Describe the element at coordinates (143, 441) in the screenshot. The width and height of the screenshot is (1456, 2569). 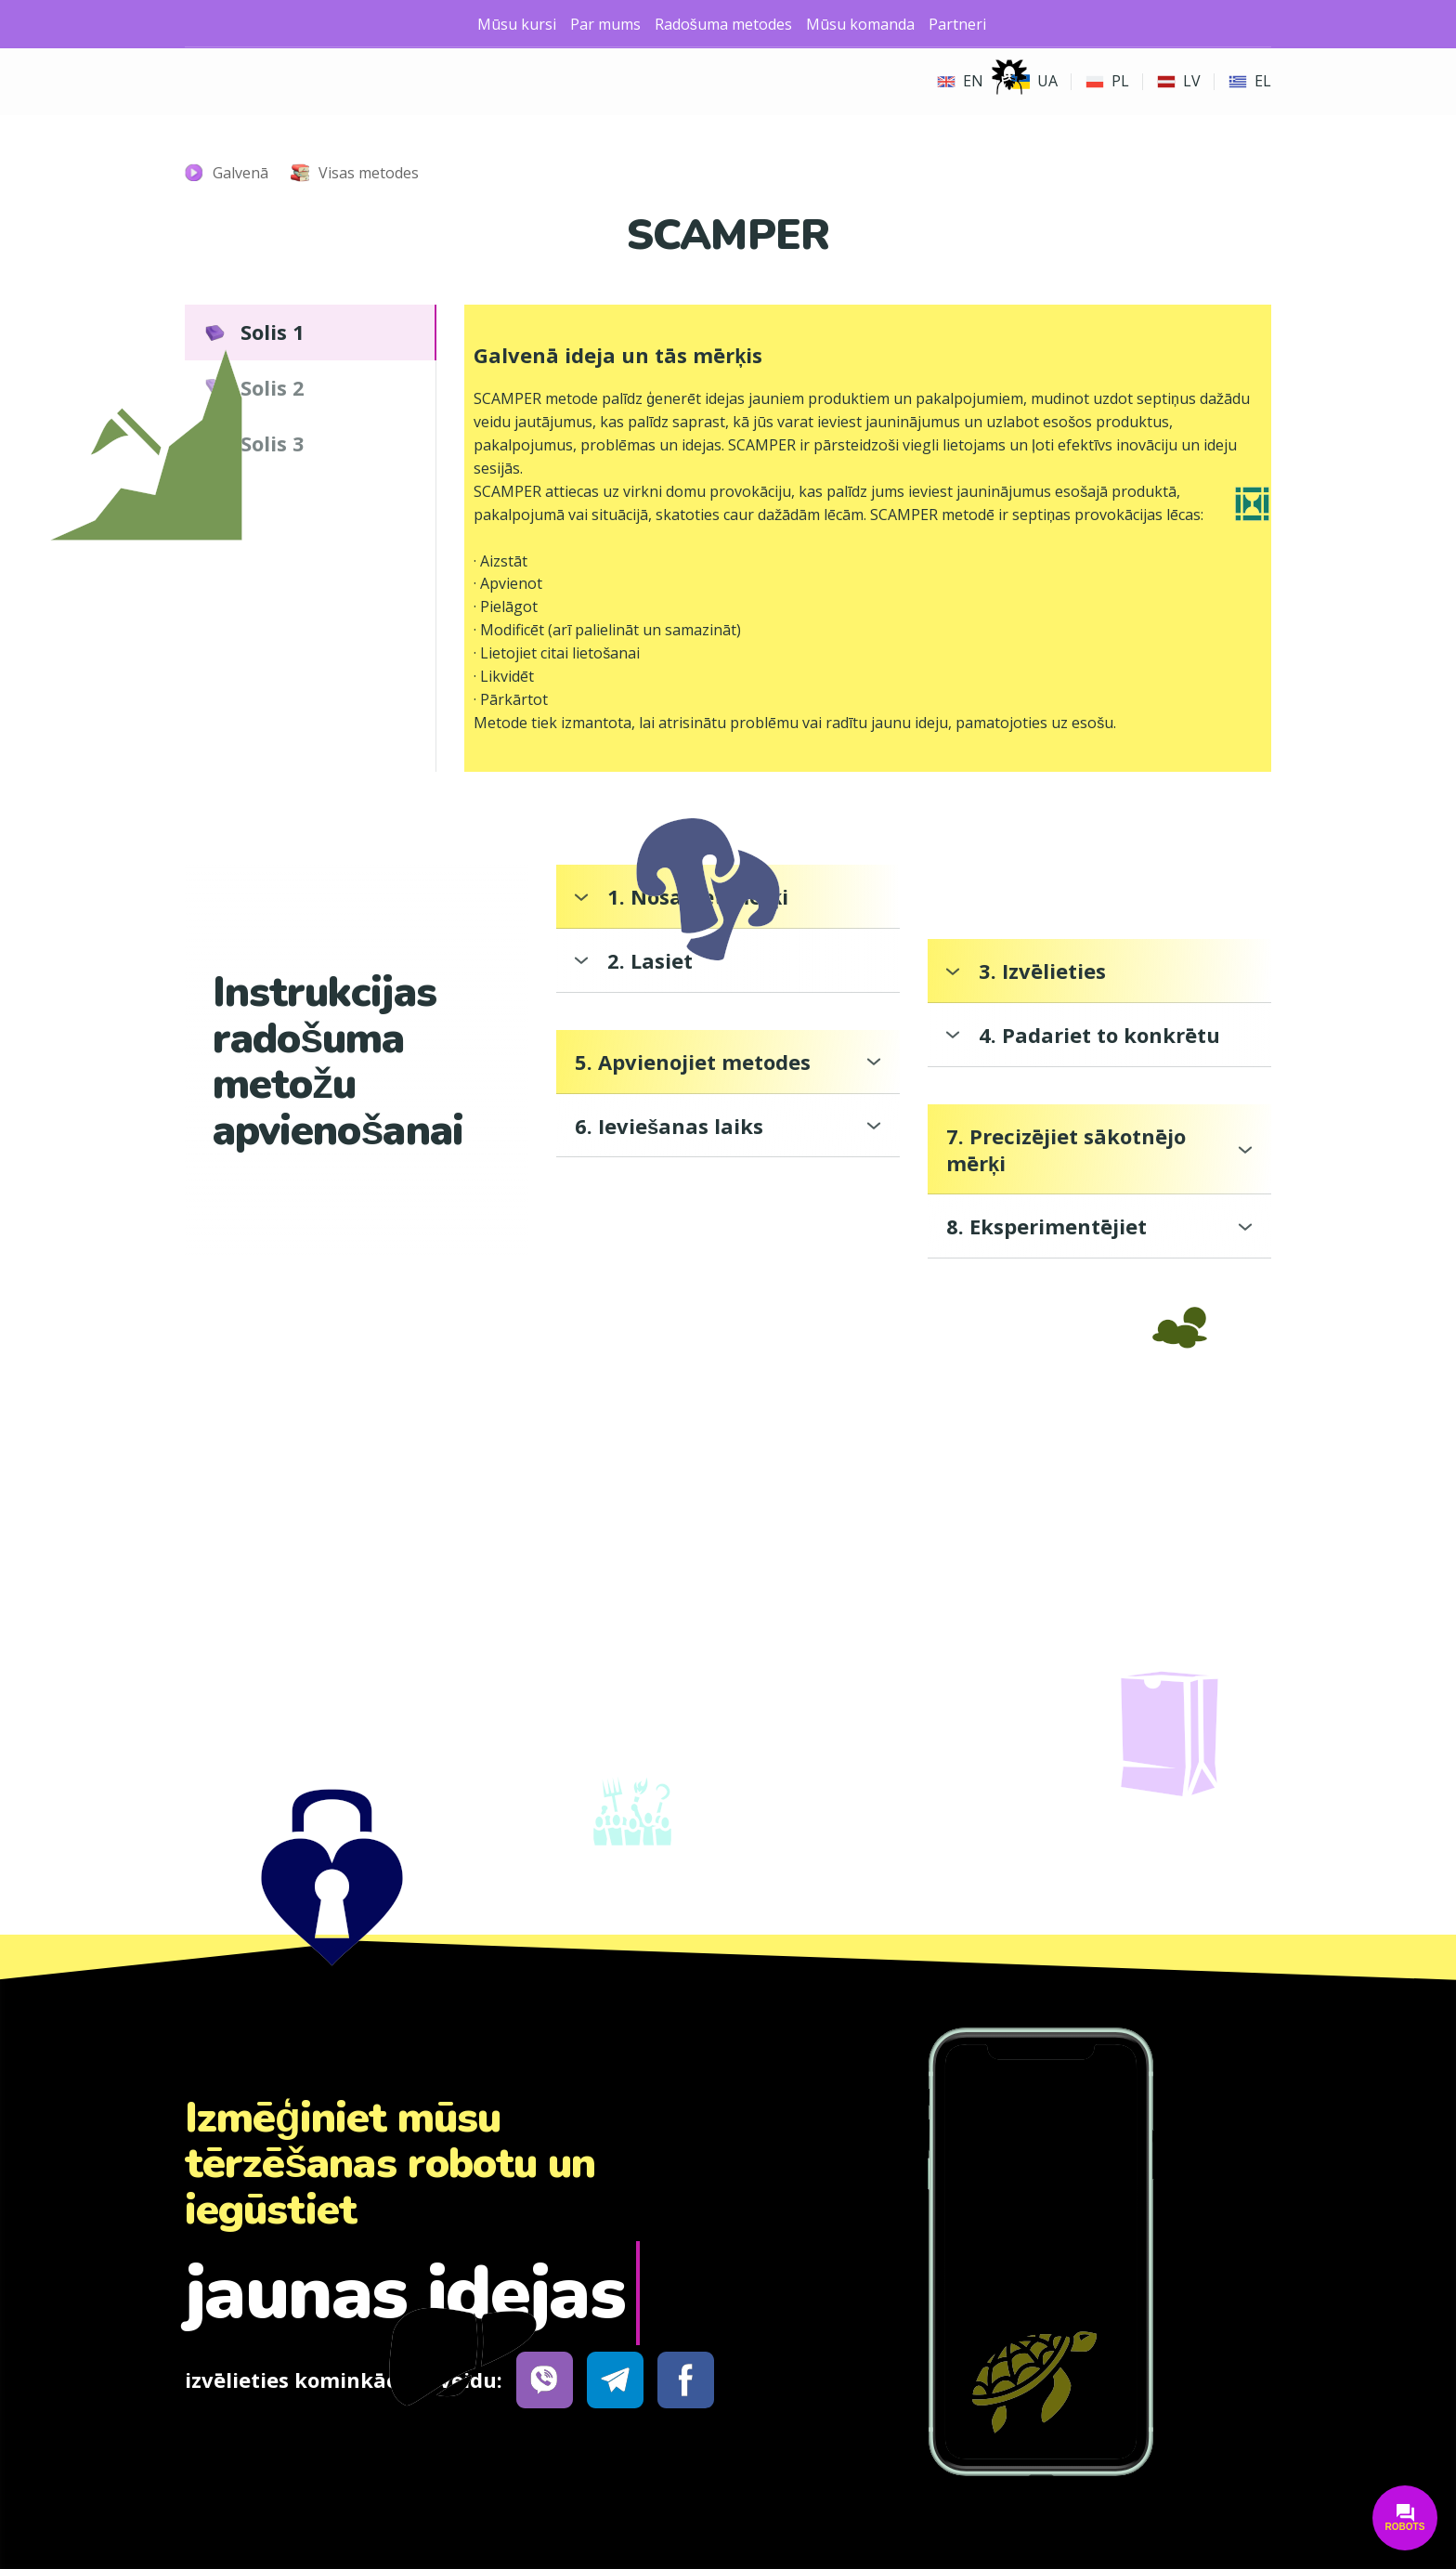
I see `indicates progress toward a goal or milestone` at that location.